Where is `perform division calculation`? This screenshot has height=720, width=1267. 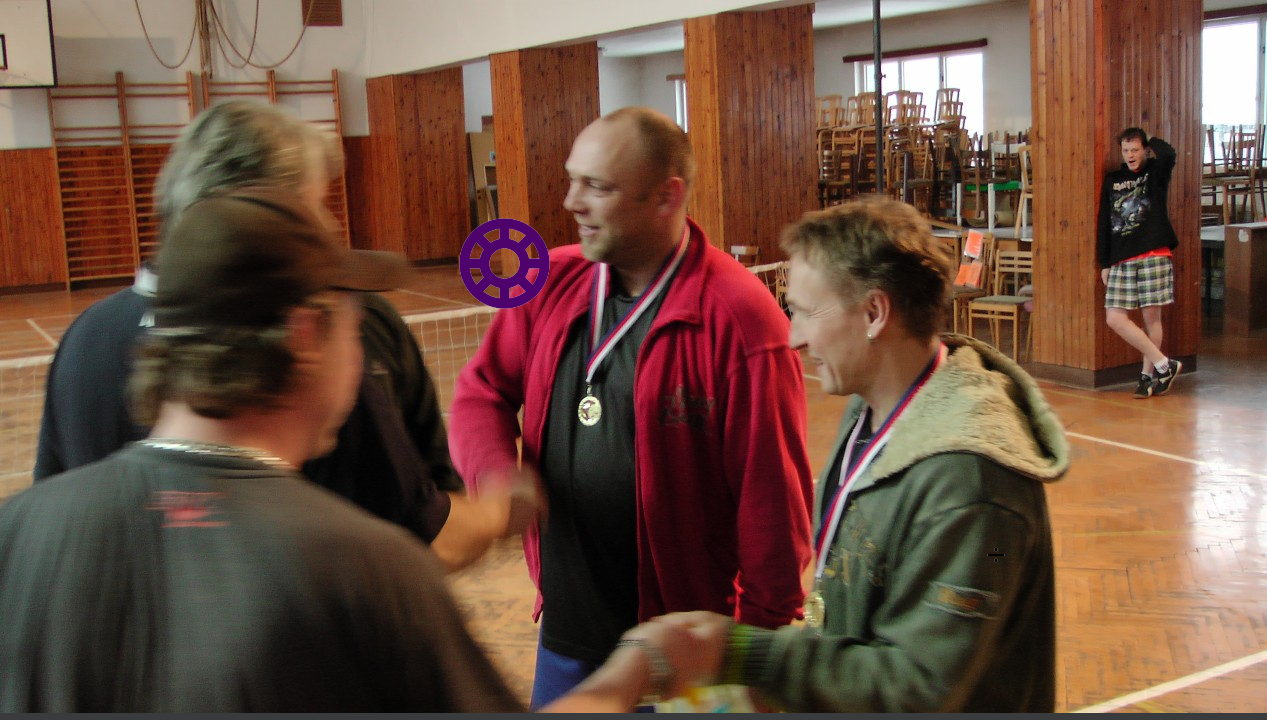
perform division calculation is located at coordinates (996, 555).